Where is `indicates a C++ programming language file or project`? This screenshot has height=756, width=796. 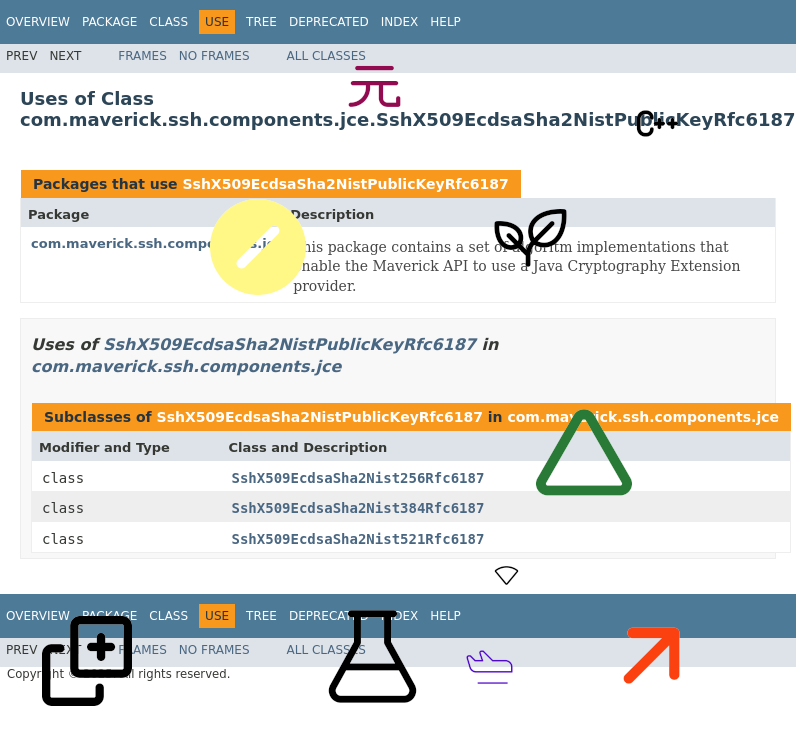 indicates a C++ programming language file or project is located at coordinates (657, 123).